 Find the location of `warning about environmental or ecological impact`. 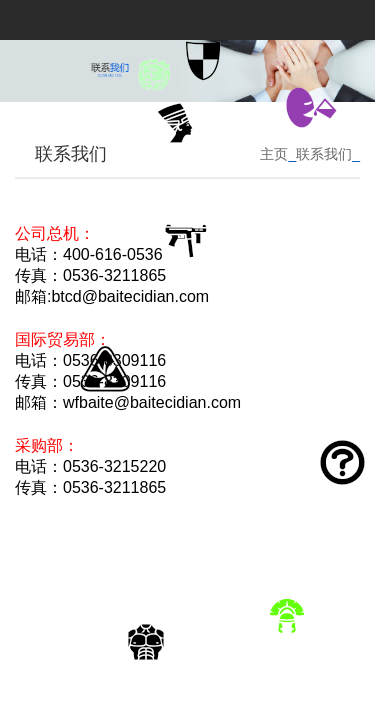

warning about environmental or ecological impact is located at coordinates (105, 371).